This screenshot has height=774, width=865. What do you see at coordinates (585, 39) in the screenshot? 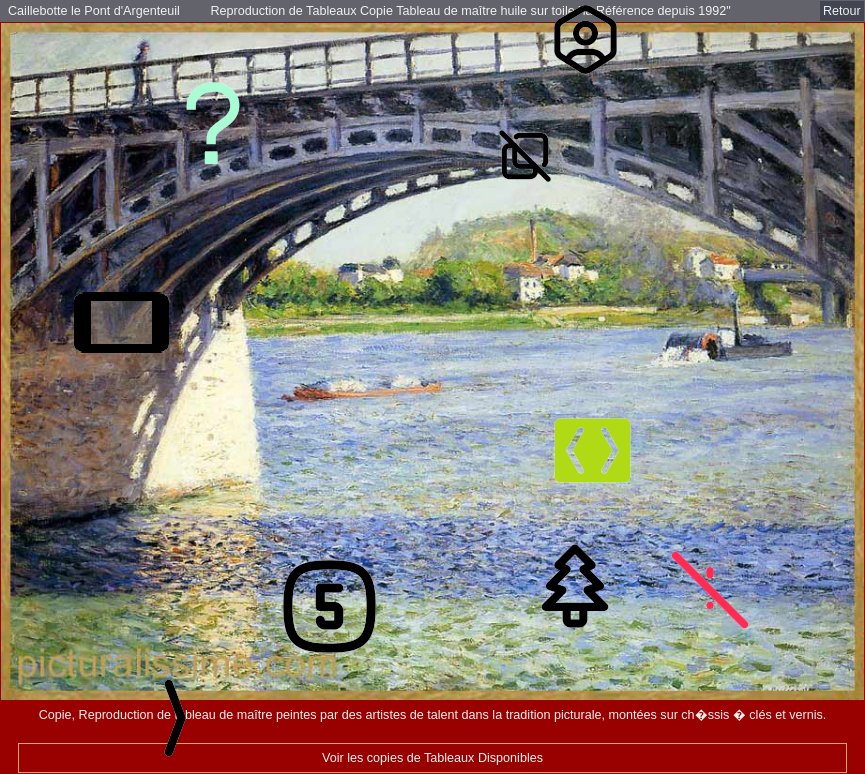
I see `view user profile` at bounding box center [585, 39].